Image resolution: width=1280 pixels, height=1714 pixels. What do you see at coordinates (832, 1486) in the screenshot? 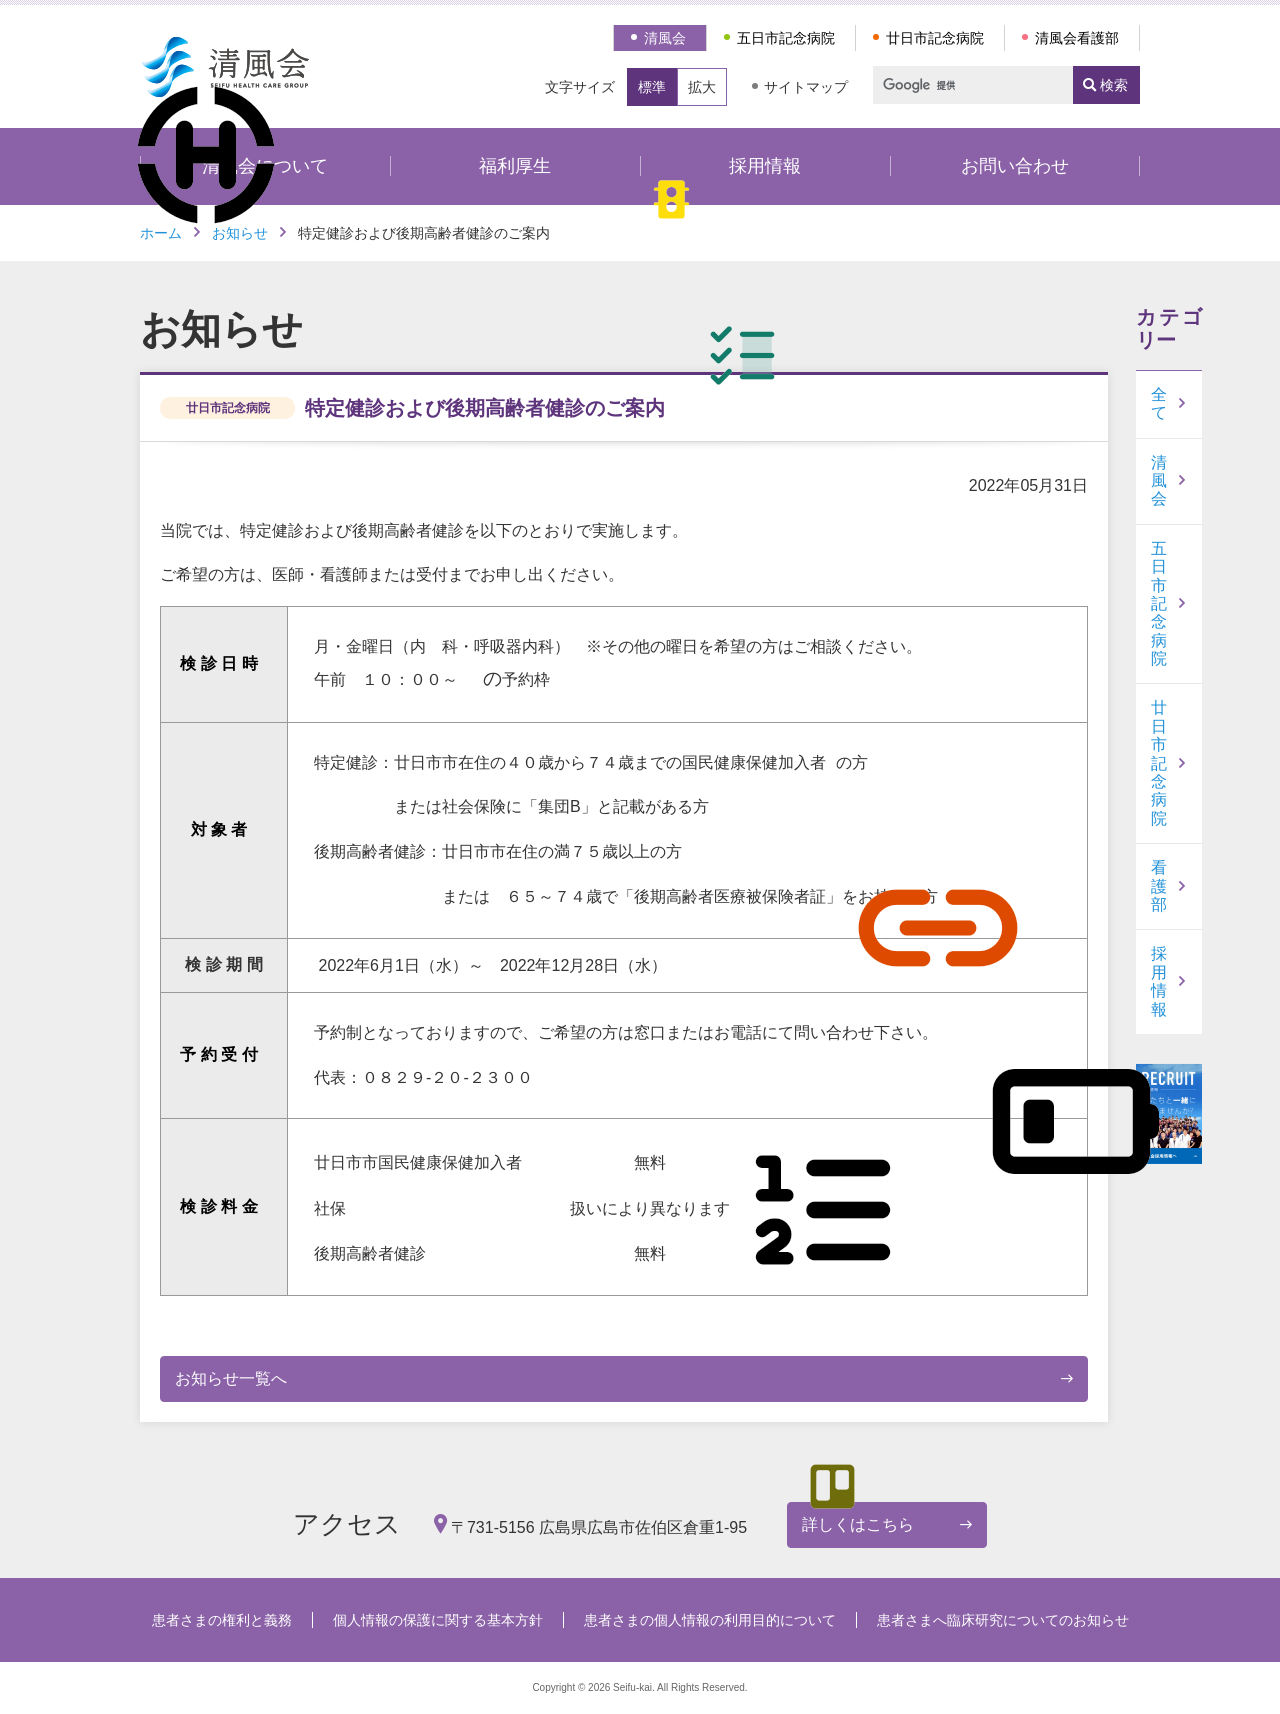
I see `open trello app` at bounding box center [832, 1486].